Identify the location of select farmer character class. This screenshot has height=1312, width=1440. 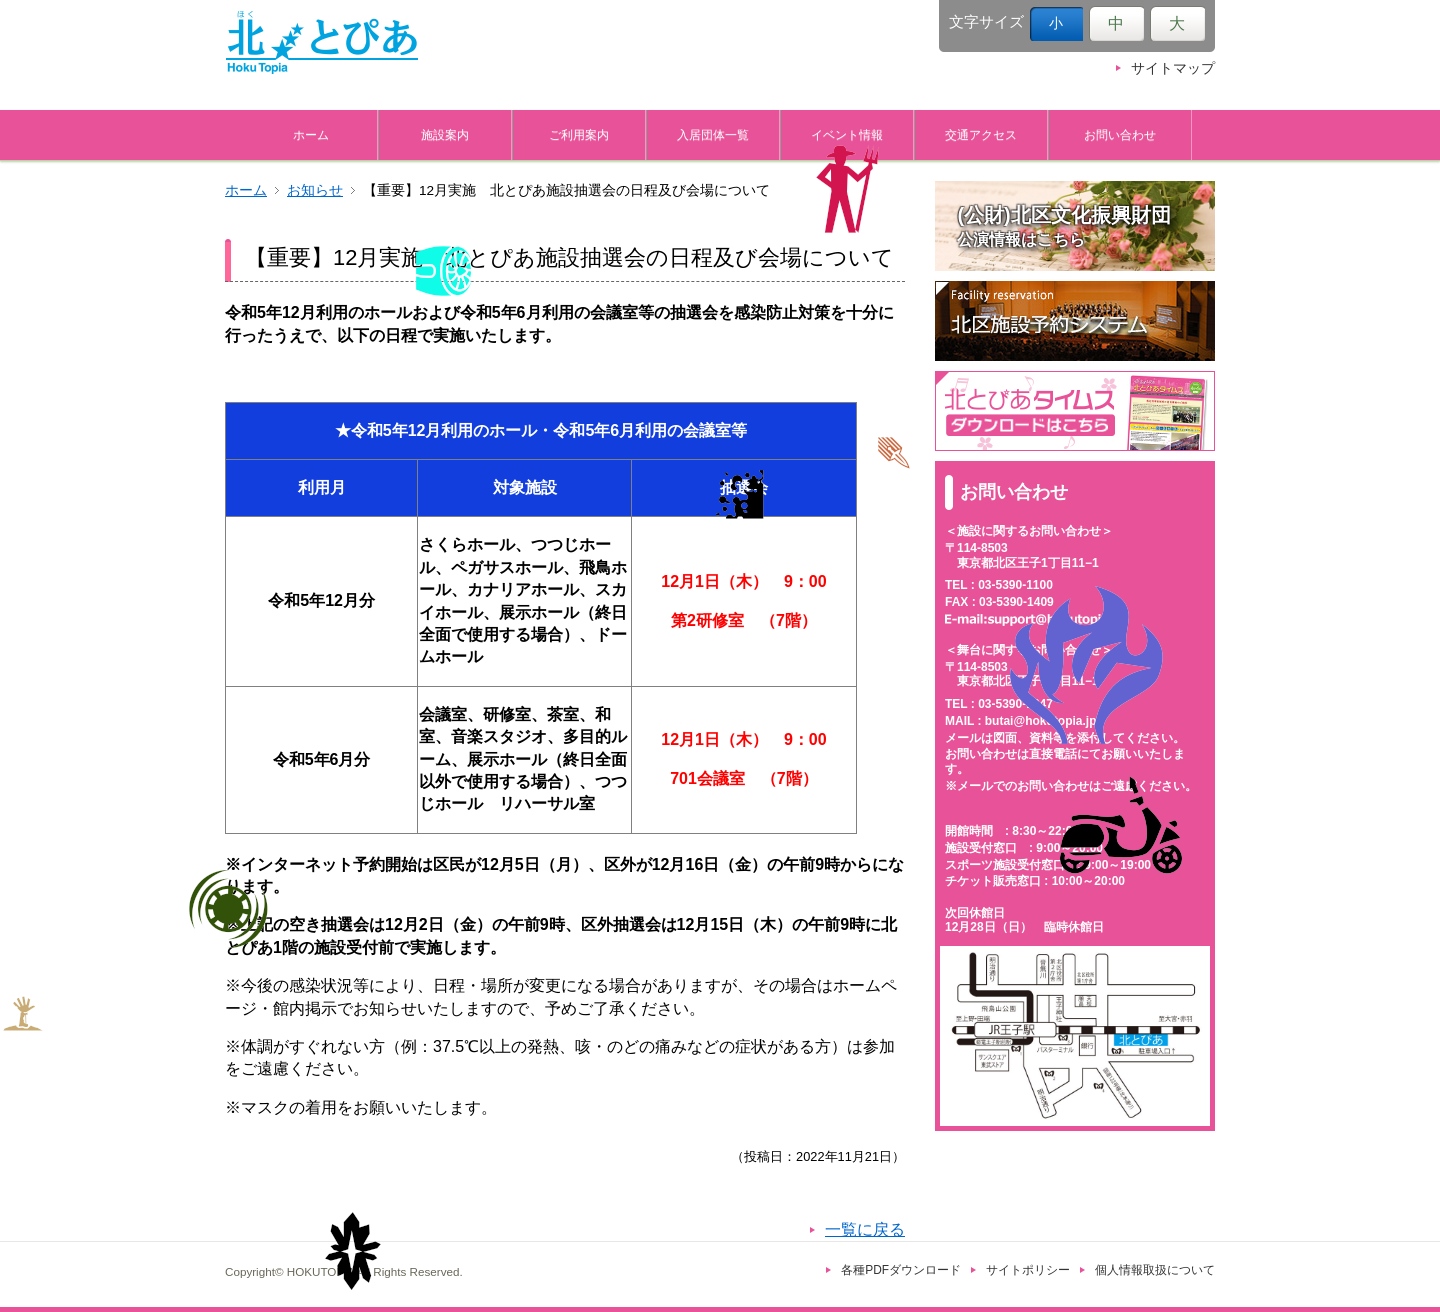
(845, 189).